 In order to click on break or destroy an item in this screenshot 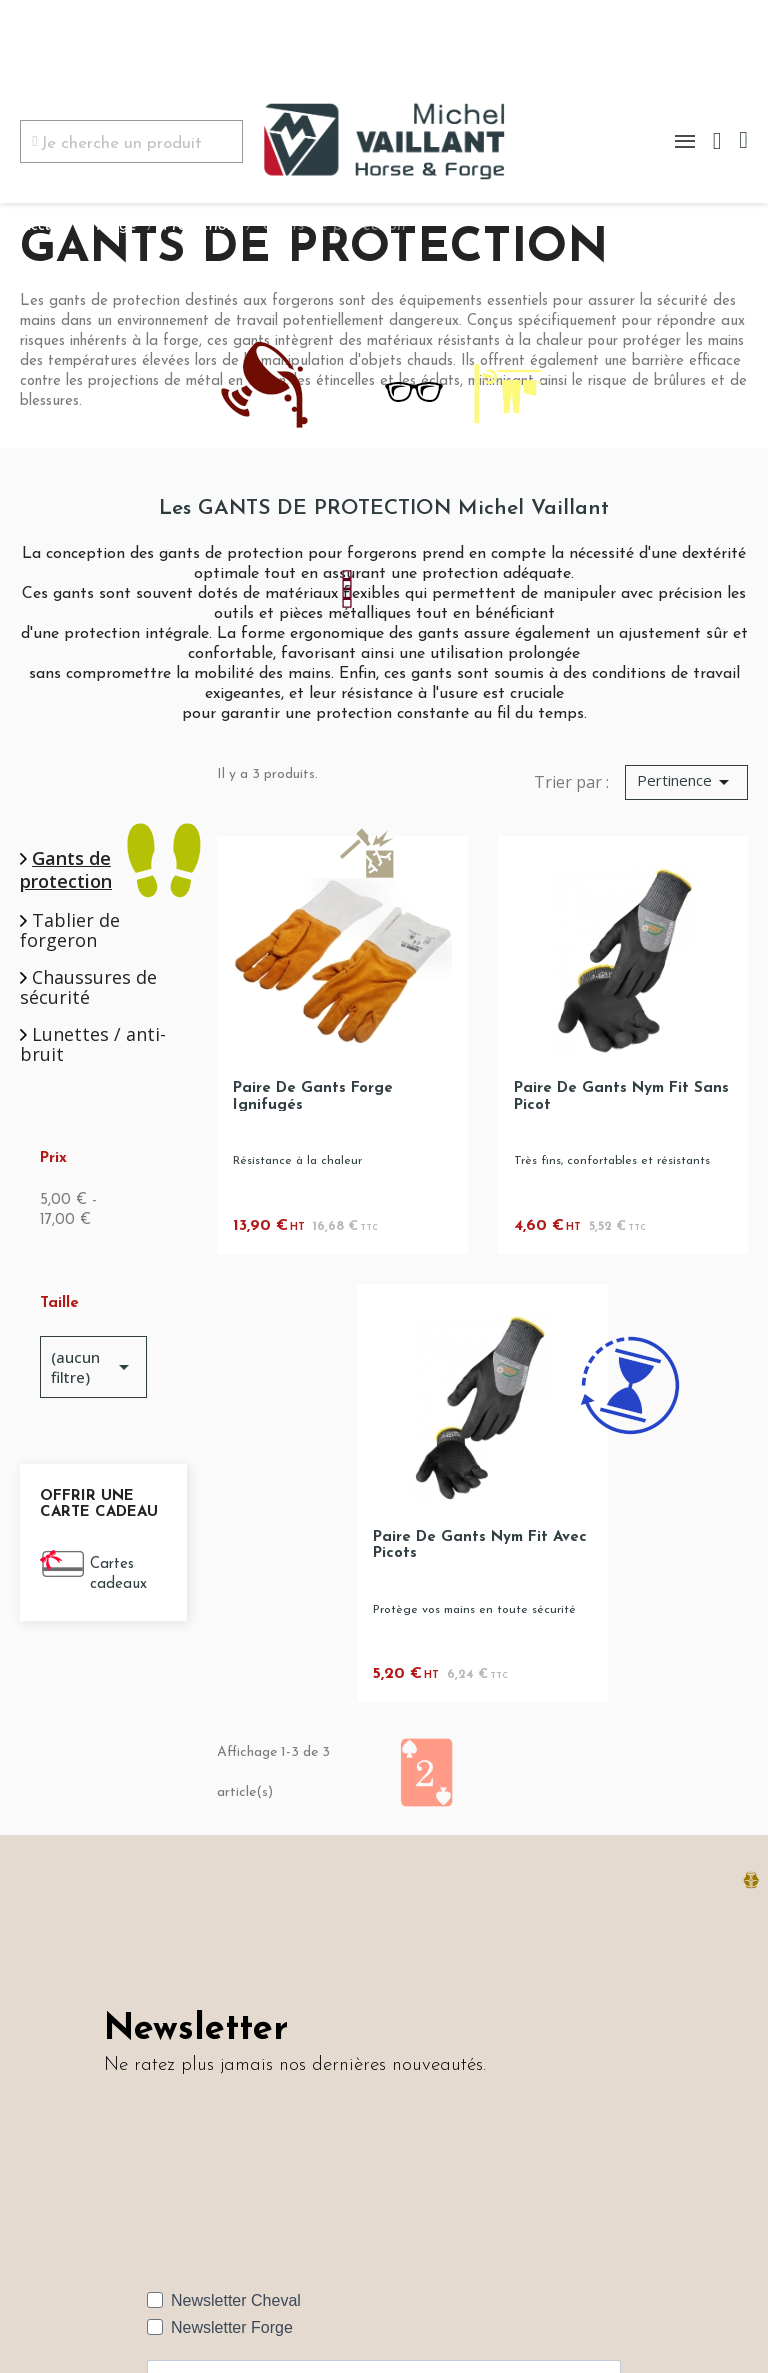, I will do `click(366, 850)`.